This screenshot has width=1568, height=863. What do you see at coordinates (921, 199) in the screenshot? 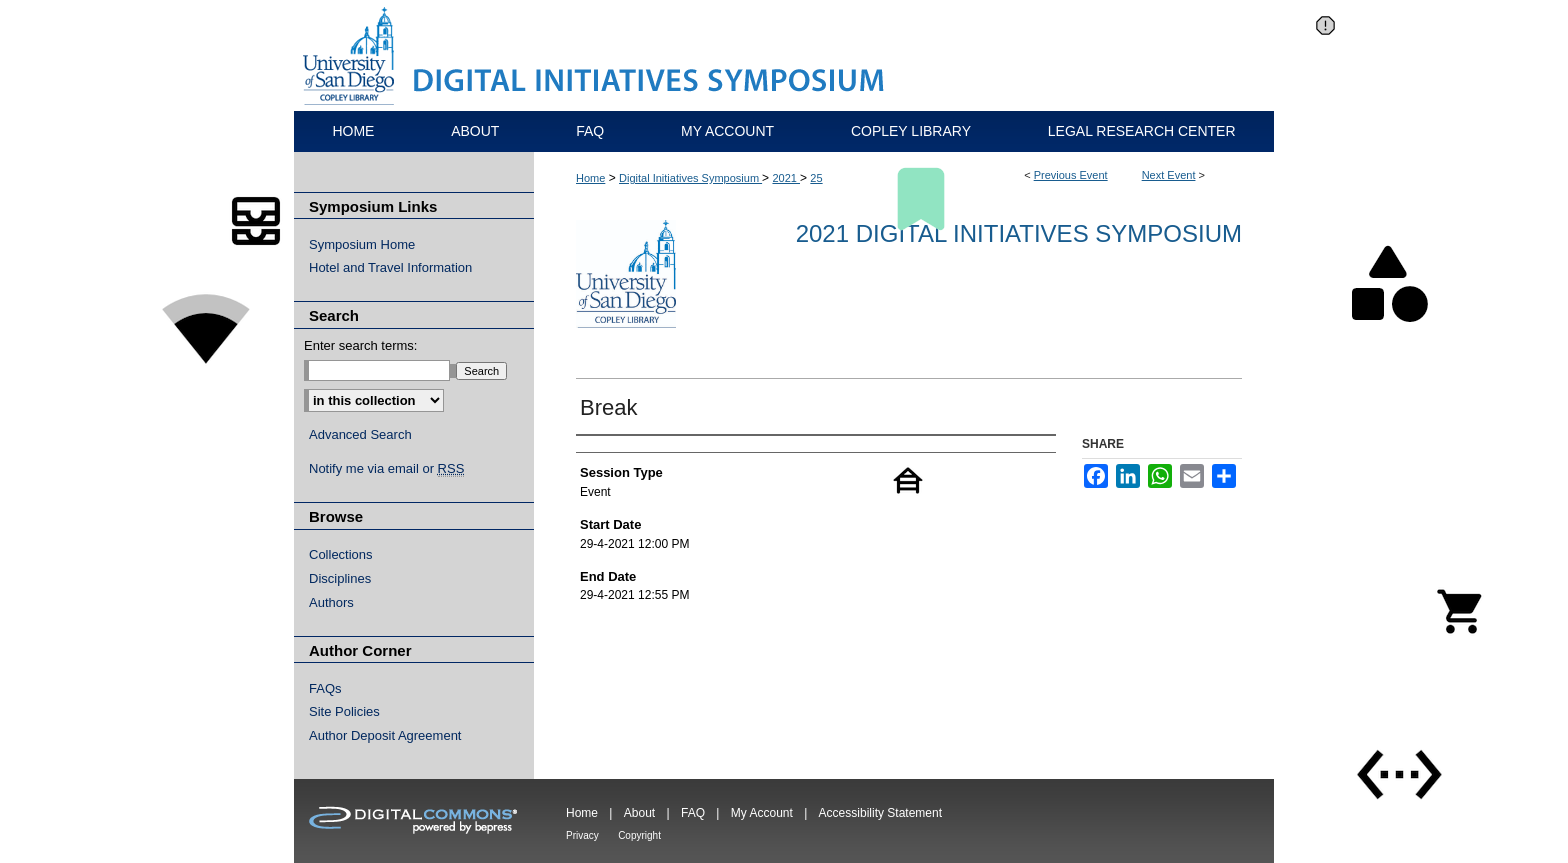
I see `save this item for later` at bounding box center [921, 199].